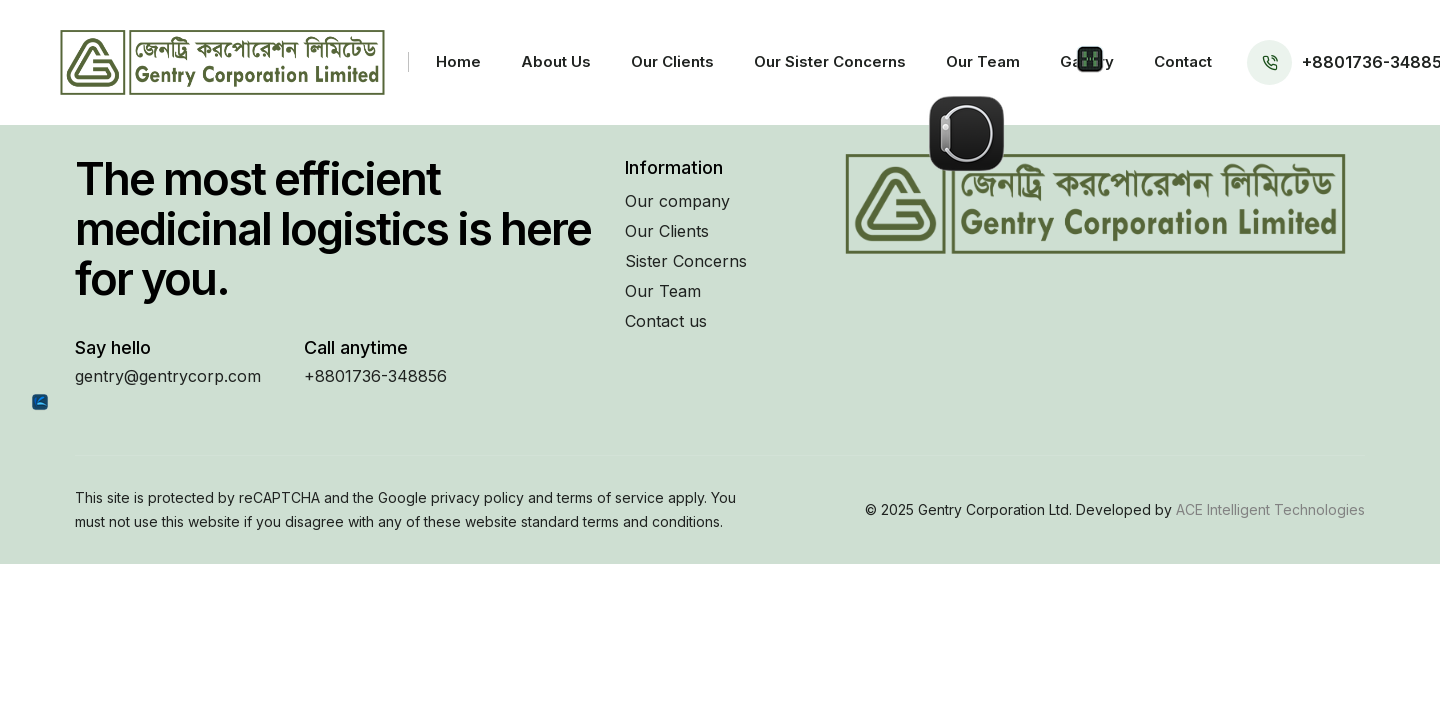 This screenshot has height=720, width=1440. Describe the element at coordinates (1090, 59) in the screenshot. I see `open htop system monitor` at that location.